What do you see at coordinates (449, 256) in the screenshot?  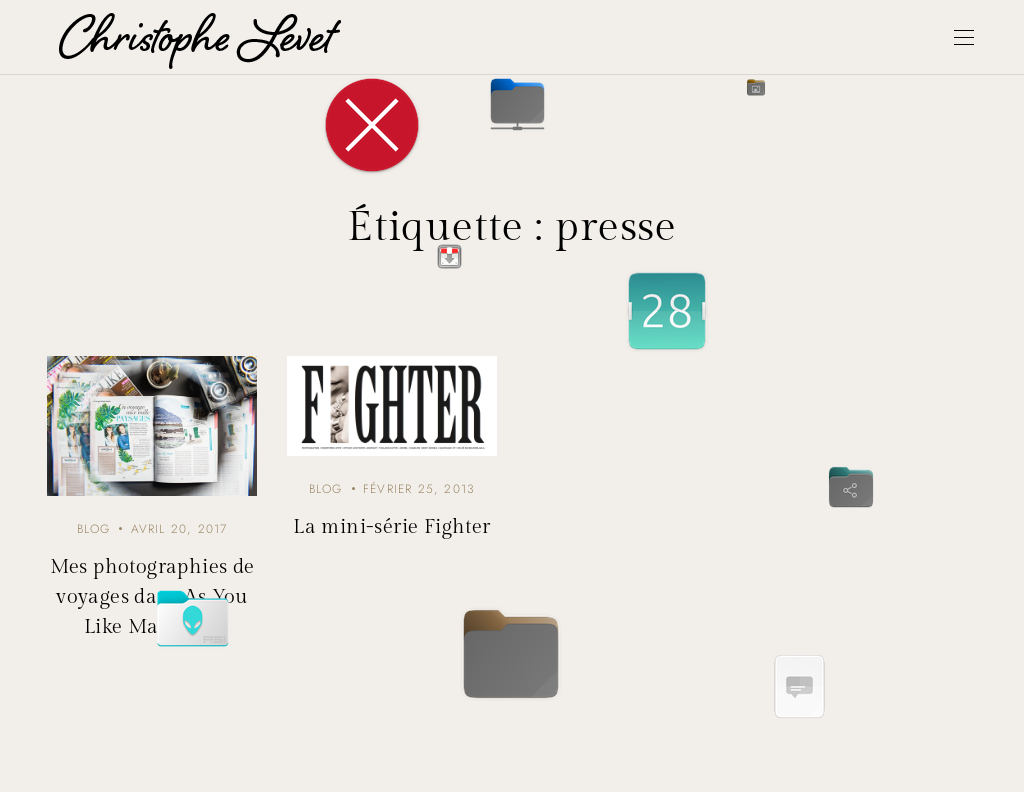 I see `open Transmission BitTorrent client` at bounding box center [449, 256].